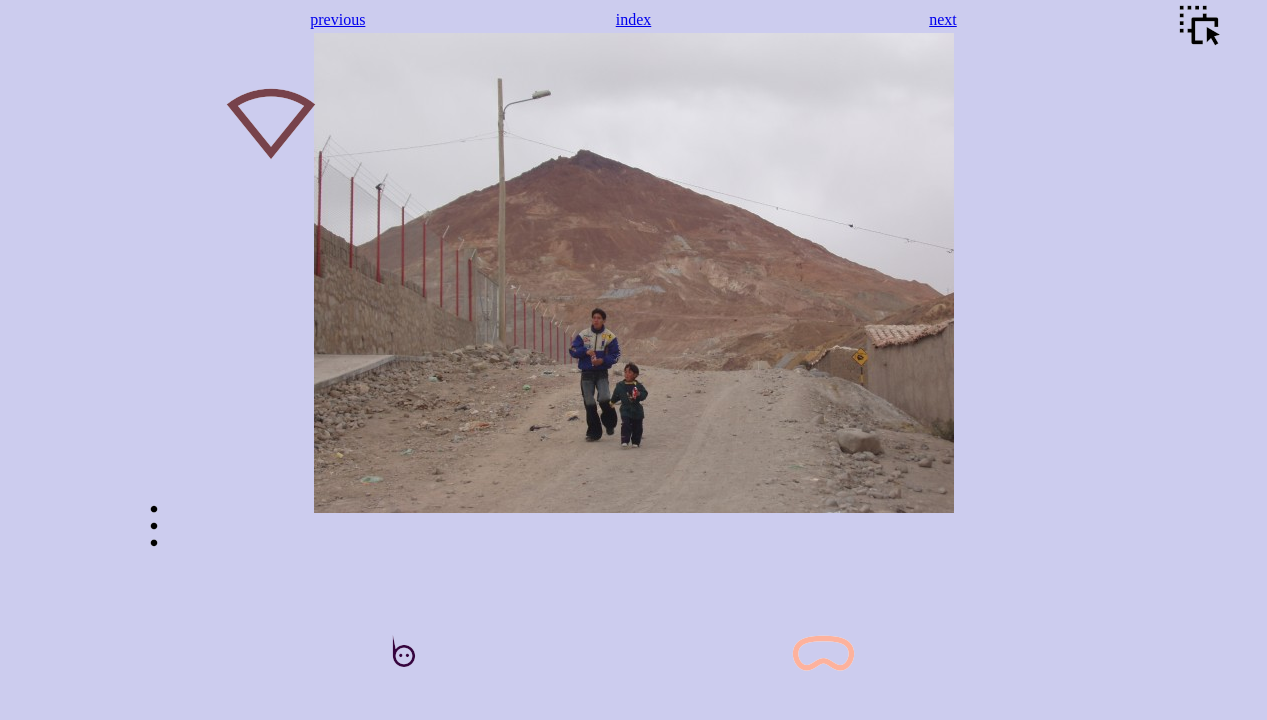  Describe the element at coordinates (154, 526) in the screenshot. I see `open more options menu` at that location.